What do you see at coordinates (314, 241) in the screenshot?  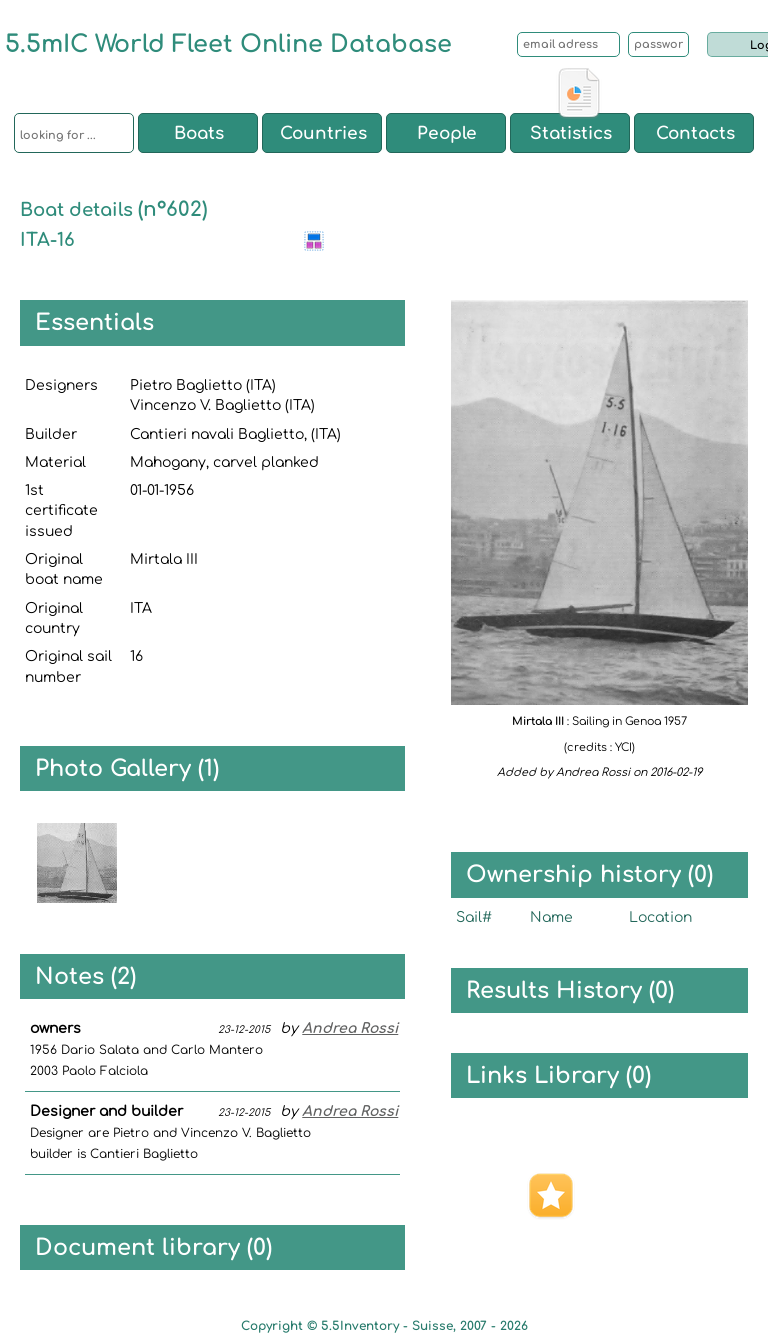 I see `select all items in the current view` at bounding box center [314, 241].